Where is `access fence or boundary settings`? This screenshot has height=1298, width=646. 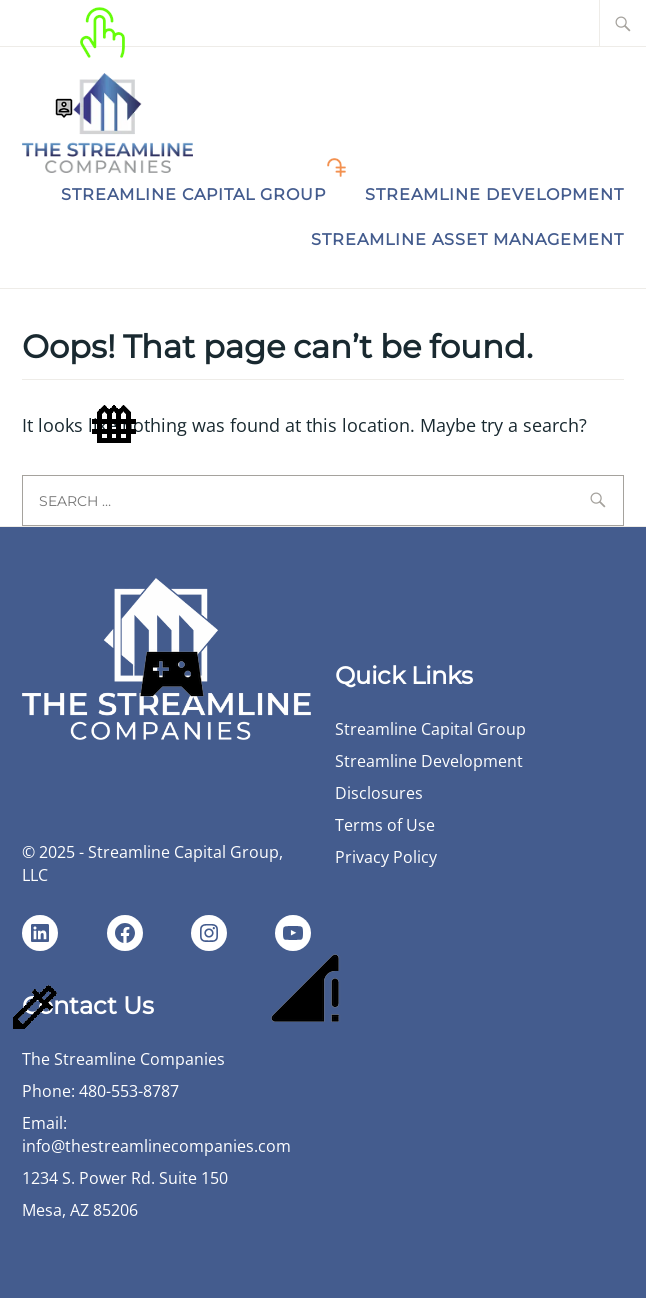
access fence or boundary settings is located at coordinates (114, 424).